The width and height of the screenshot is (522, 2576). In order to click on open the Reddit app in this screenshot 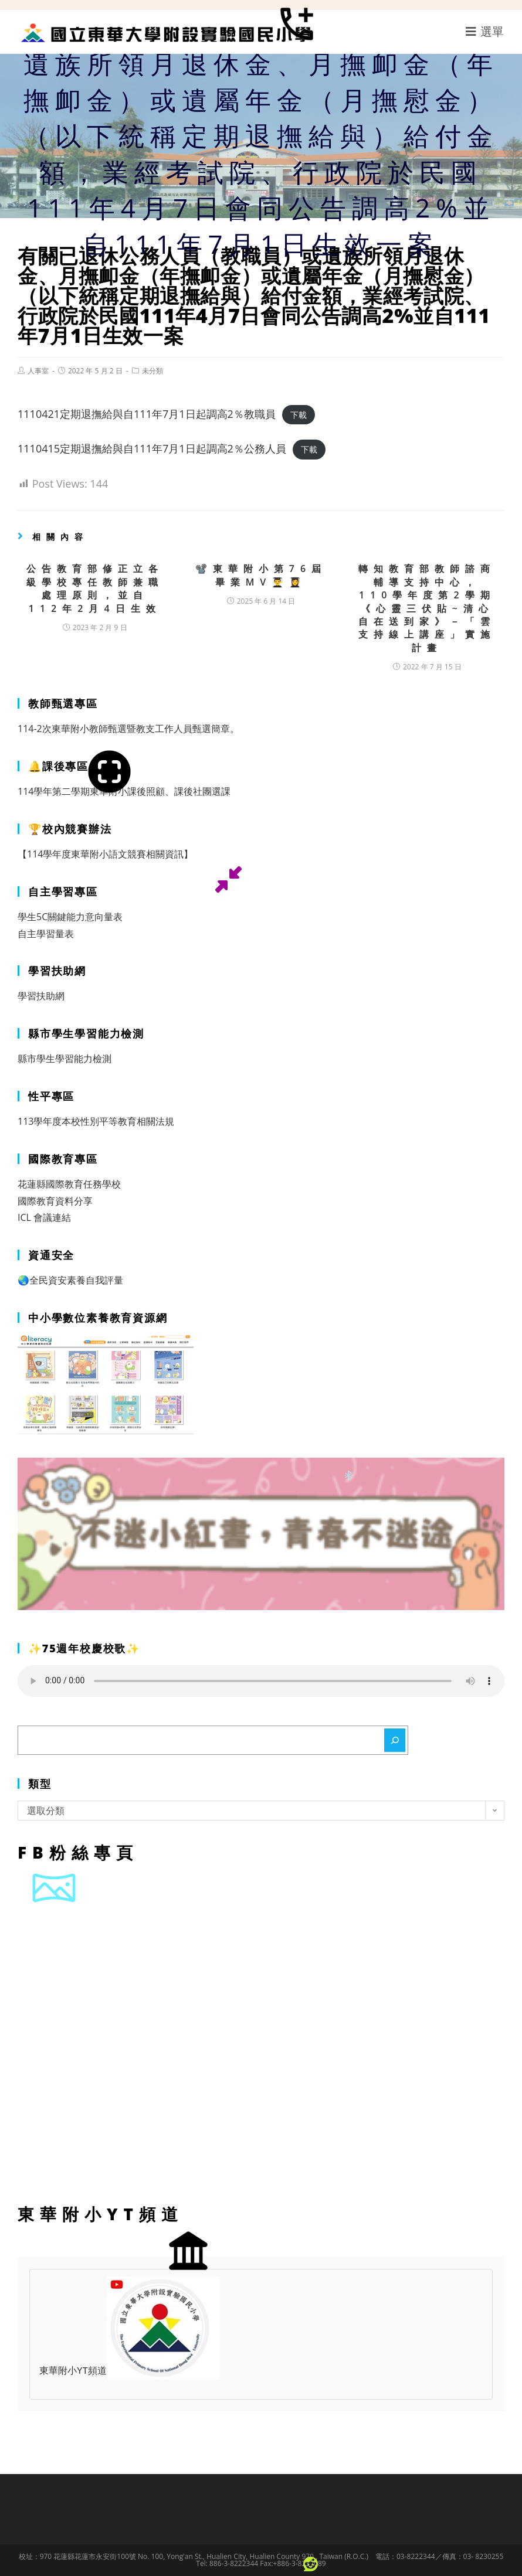, I will do `click(310, 2564)`.